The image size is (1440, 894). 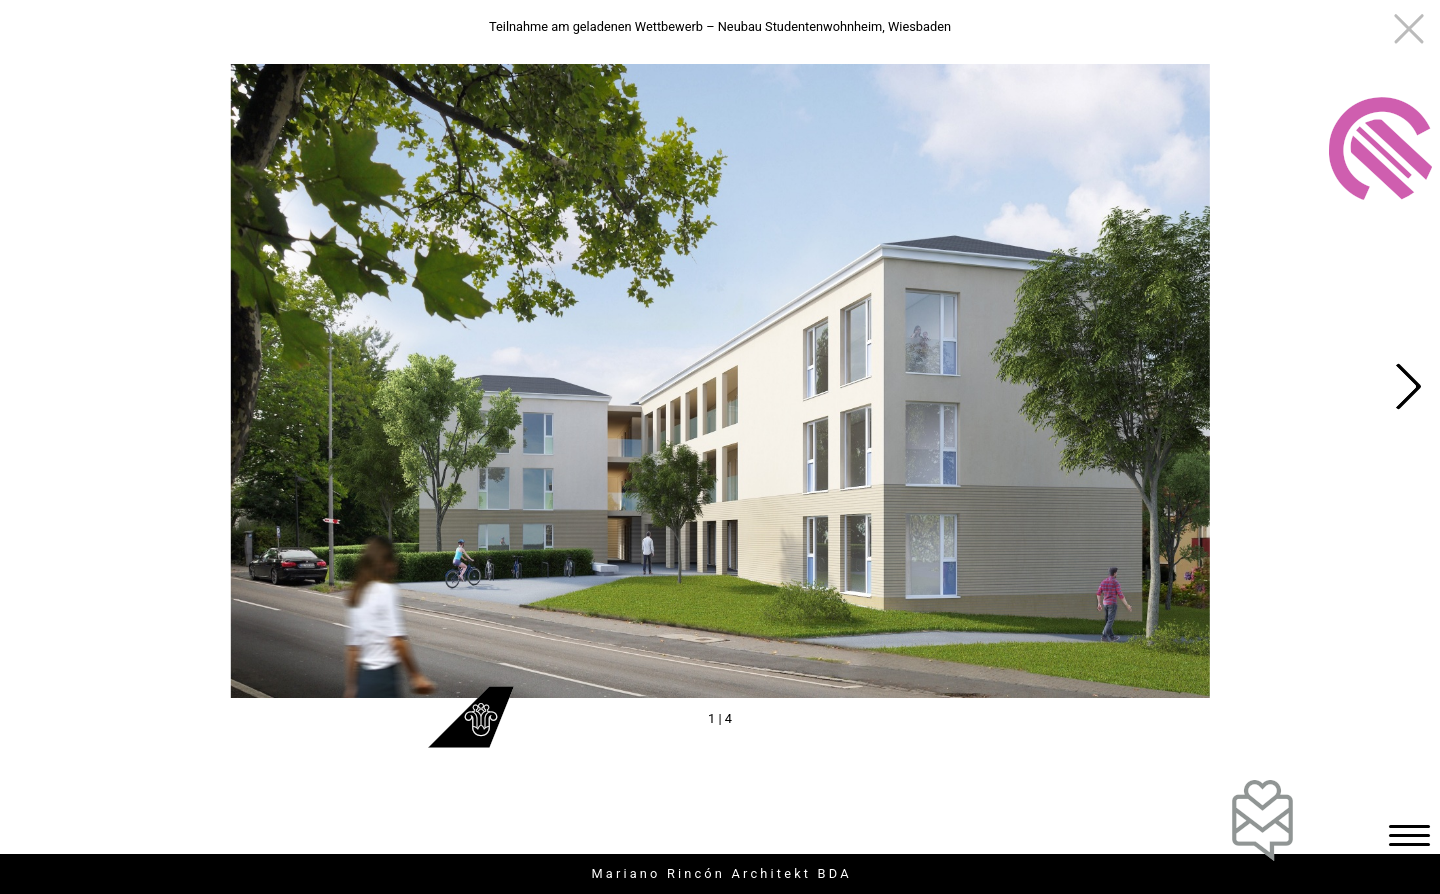 What do you see at coordinates (1380, 148) in the screenshot?
I see `autocannon HTTP benchmarking tool logo` at bounding box center [1380, 148].